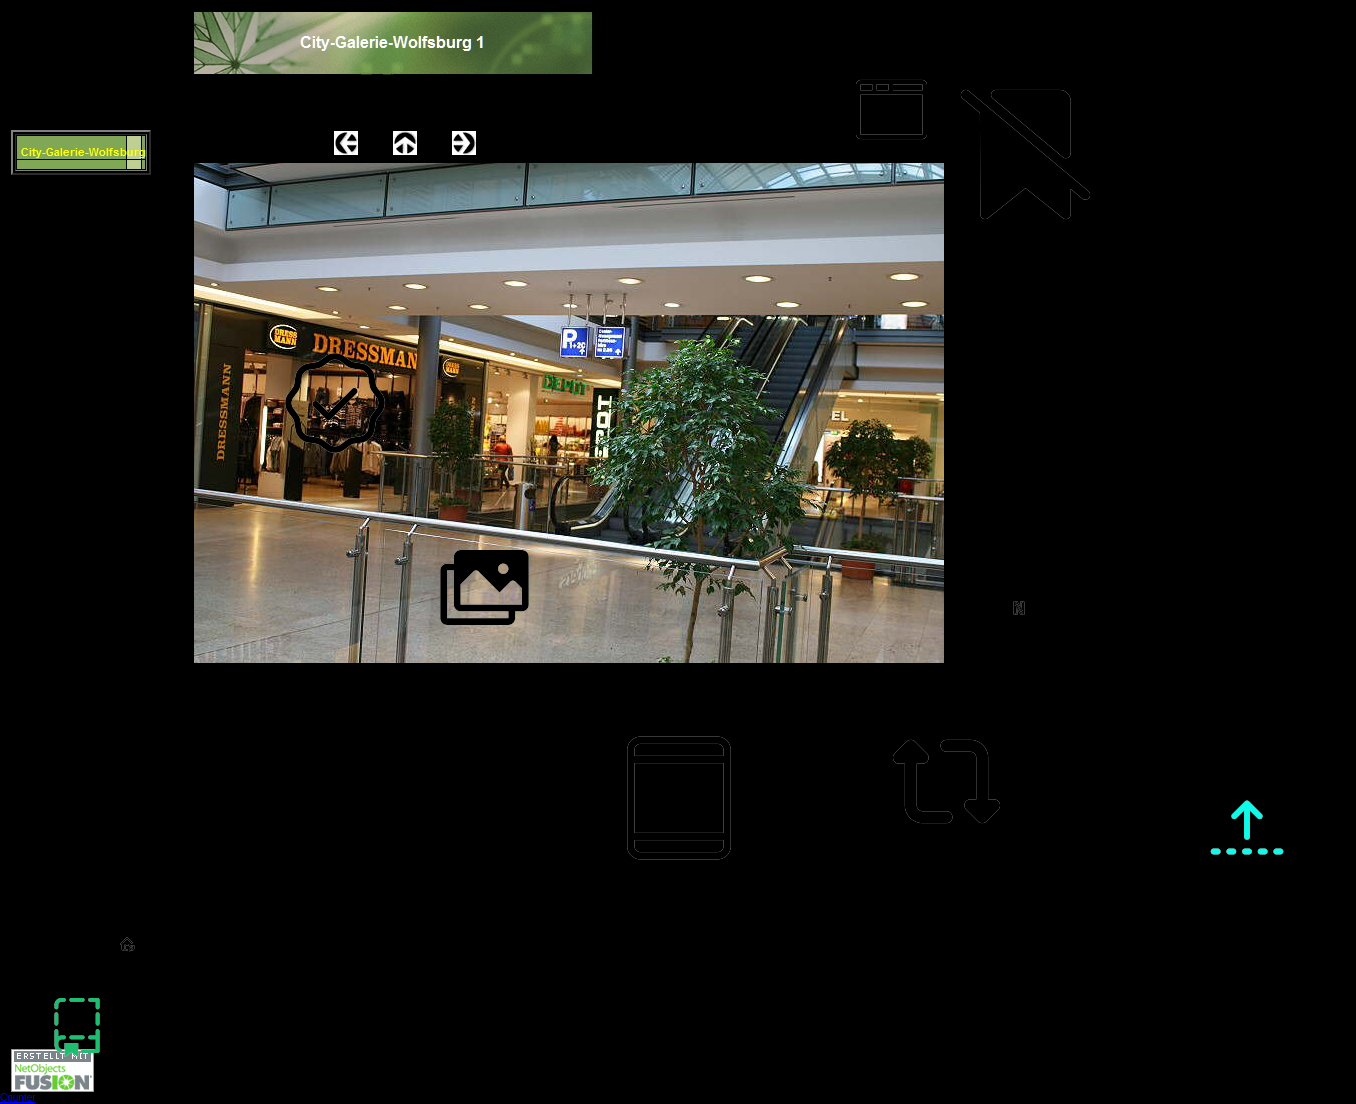 This screenshot has height=1104, width=1356. Describe the element at coordinates (679, 798) in the screenshot. I see `switch to tablet view or layout` at that location.